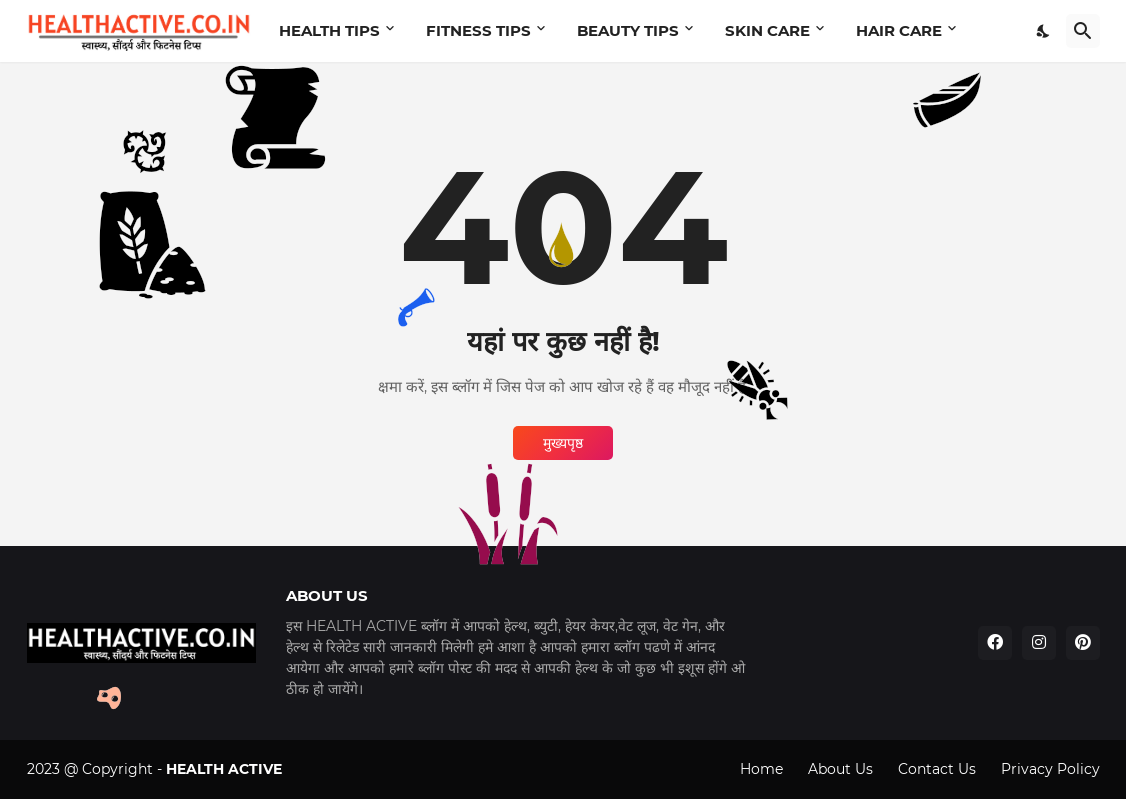 This screenshot has height=799, width=1126. I want to click on select blunderbuss weapon in game inventory, so click(416, 307).